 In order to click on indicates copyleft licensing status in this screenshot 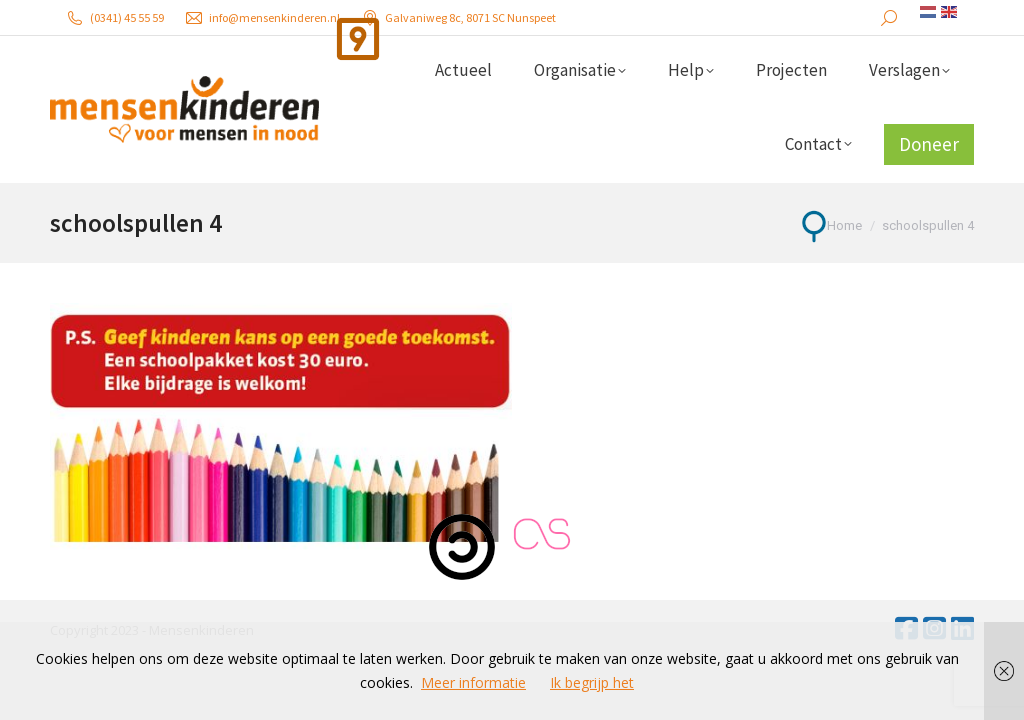, I will do `click(462, 547)`.